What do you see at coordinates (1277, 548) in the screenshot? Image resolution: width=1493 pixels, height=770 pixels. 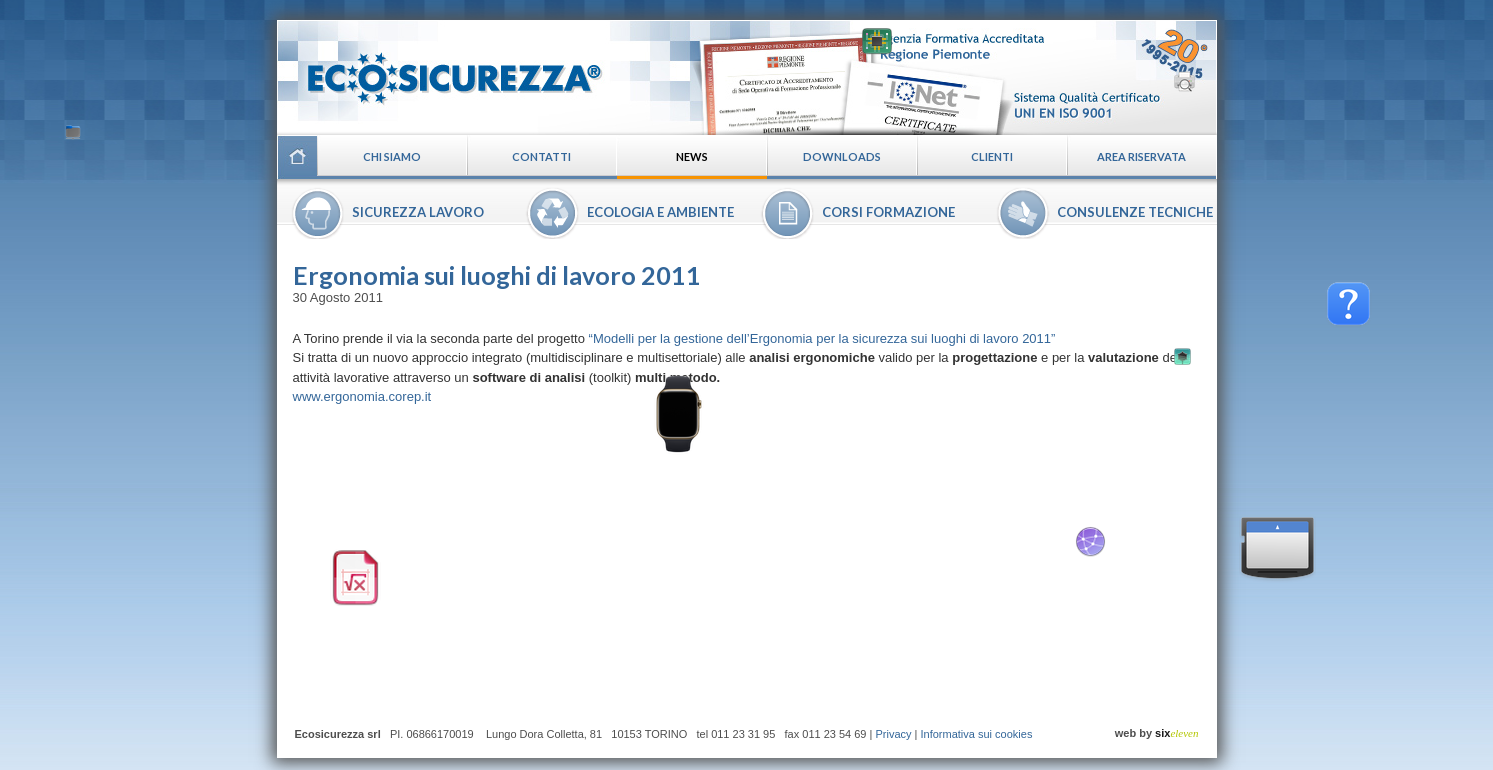 I see `compact flash memory card device` at bounding box center [1277, 548].